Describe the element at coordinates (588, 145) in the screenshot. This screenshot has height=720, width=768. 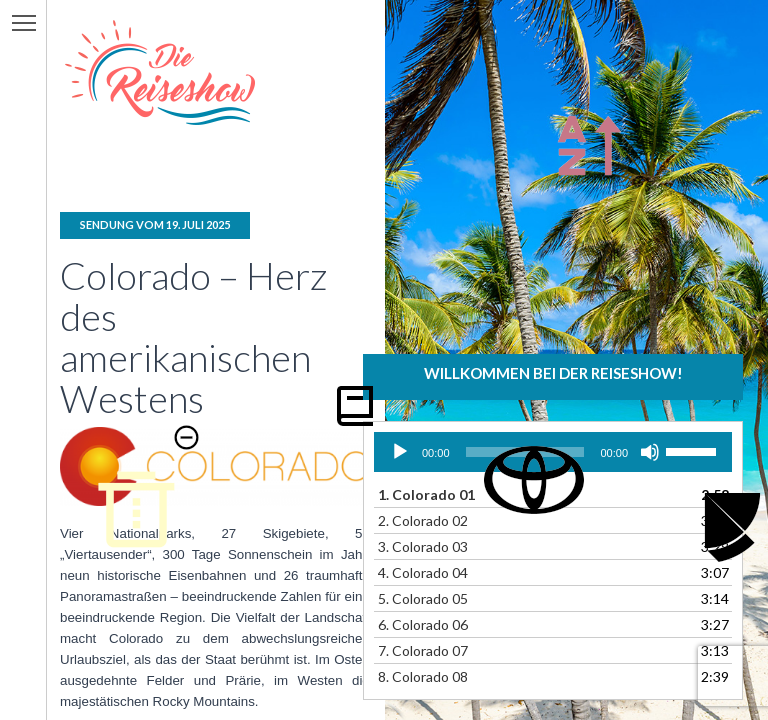
I see `sort items alphabetically in descending order (Z to A)` at that location.